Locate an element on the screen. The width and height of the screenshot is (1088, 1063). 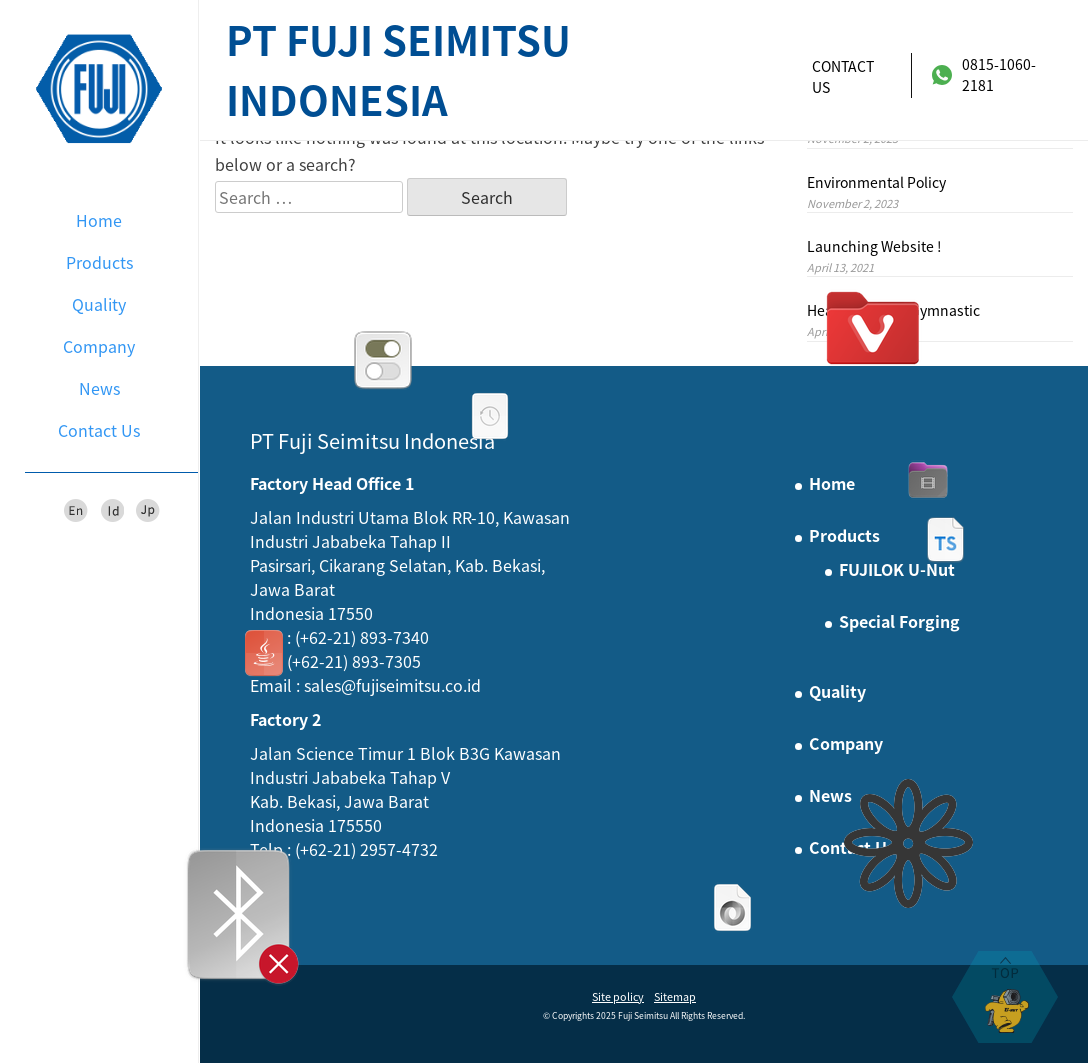
a deleted or trashed file is located at coordinates (490, 416).